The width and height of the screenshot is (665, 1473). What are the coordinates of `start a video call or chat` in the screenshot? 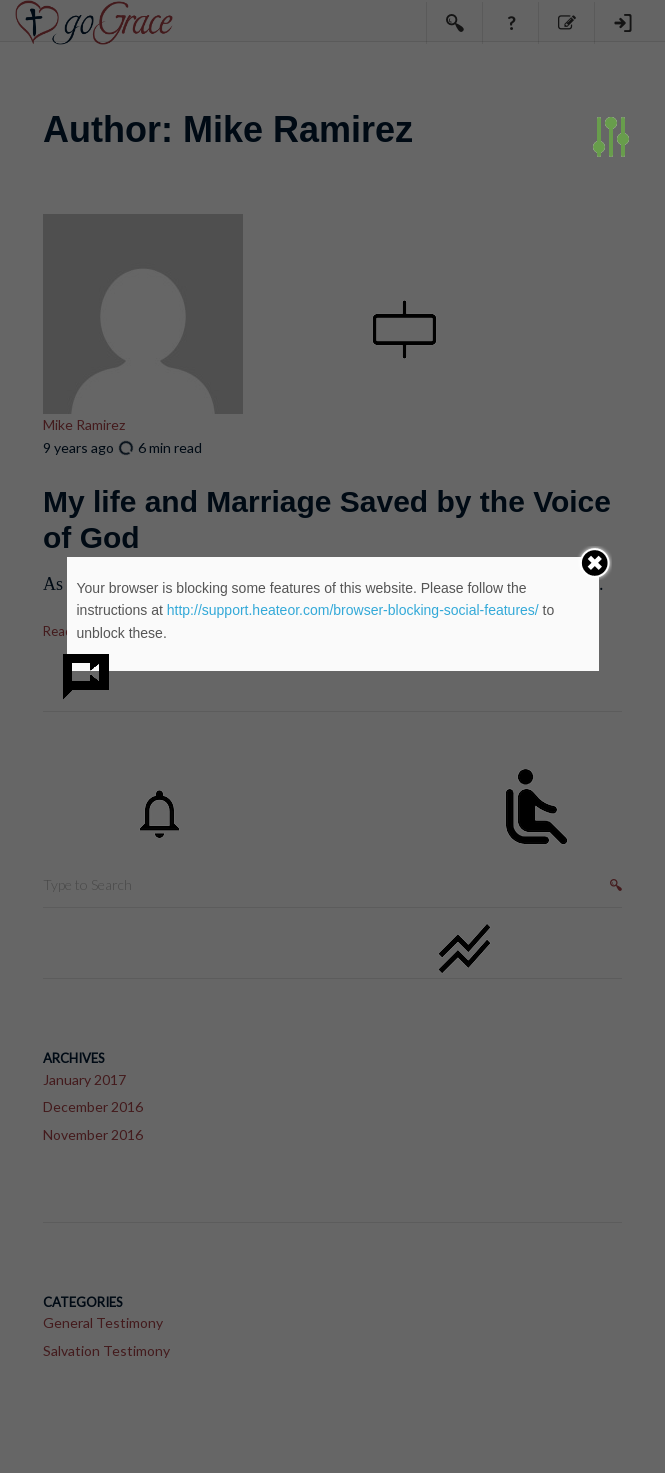 It's located at (86, 677).